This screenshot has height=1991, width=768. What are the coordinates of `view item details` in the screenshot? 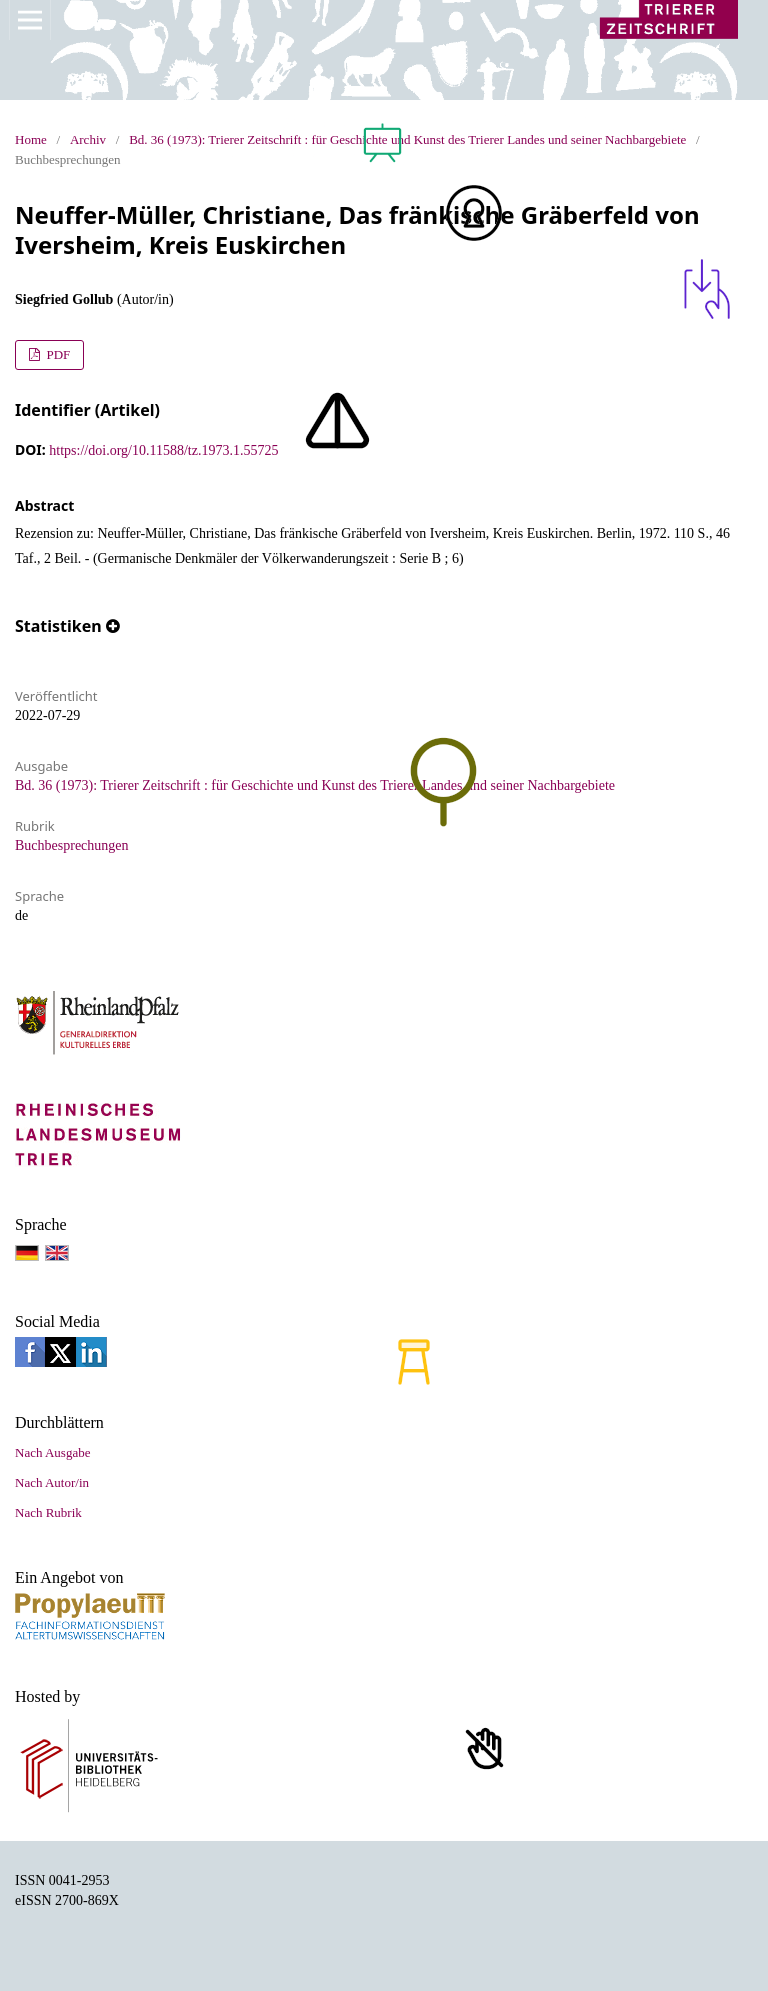 It's located at (337, 422).